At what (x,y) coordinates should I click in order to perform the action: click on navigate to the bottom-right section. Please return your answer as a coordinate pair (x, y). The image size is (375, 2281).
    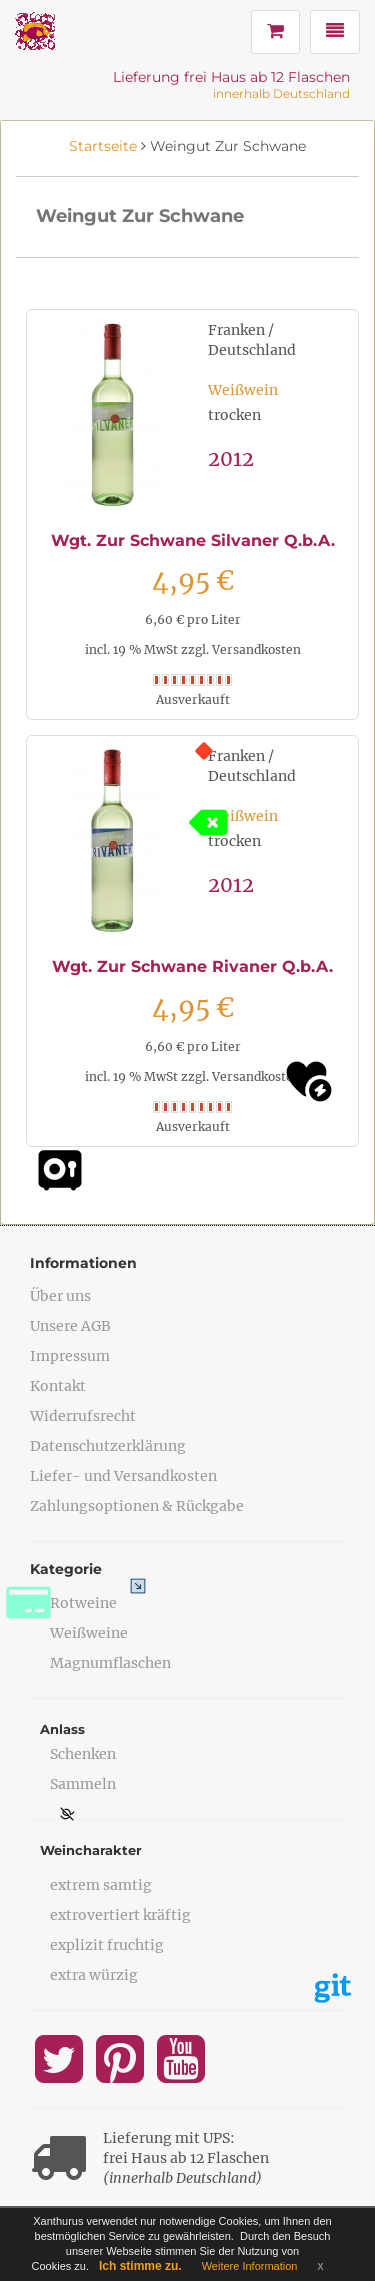
    Looking at the image, I should click on (138, 1586).